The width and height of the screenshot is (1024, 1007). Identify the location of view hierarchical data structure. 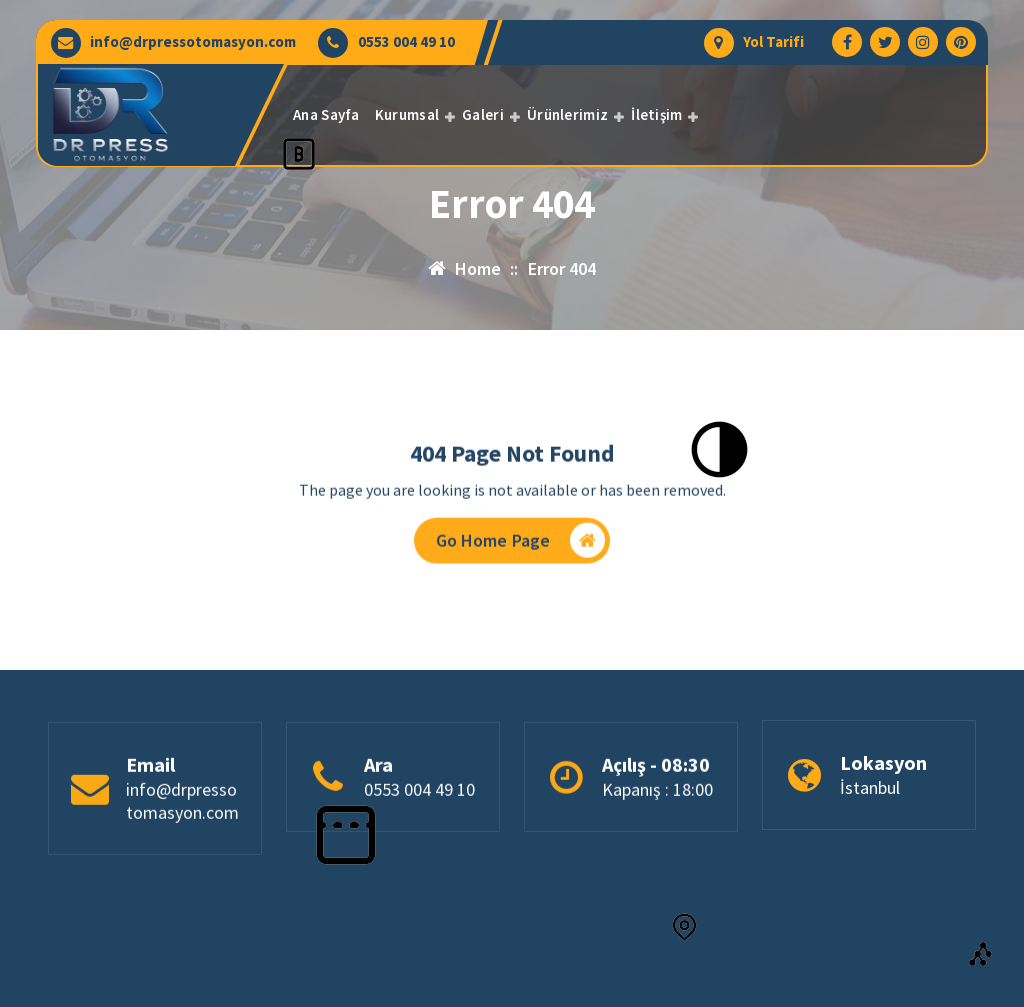
(981, 954).